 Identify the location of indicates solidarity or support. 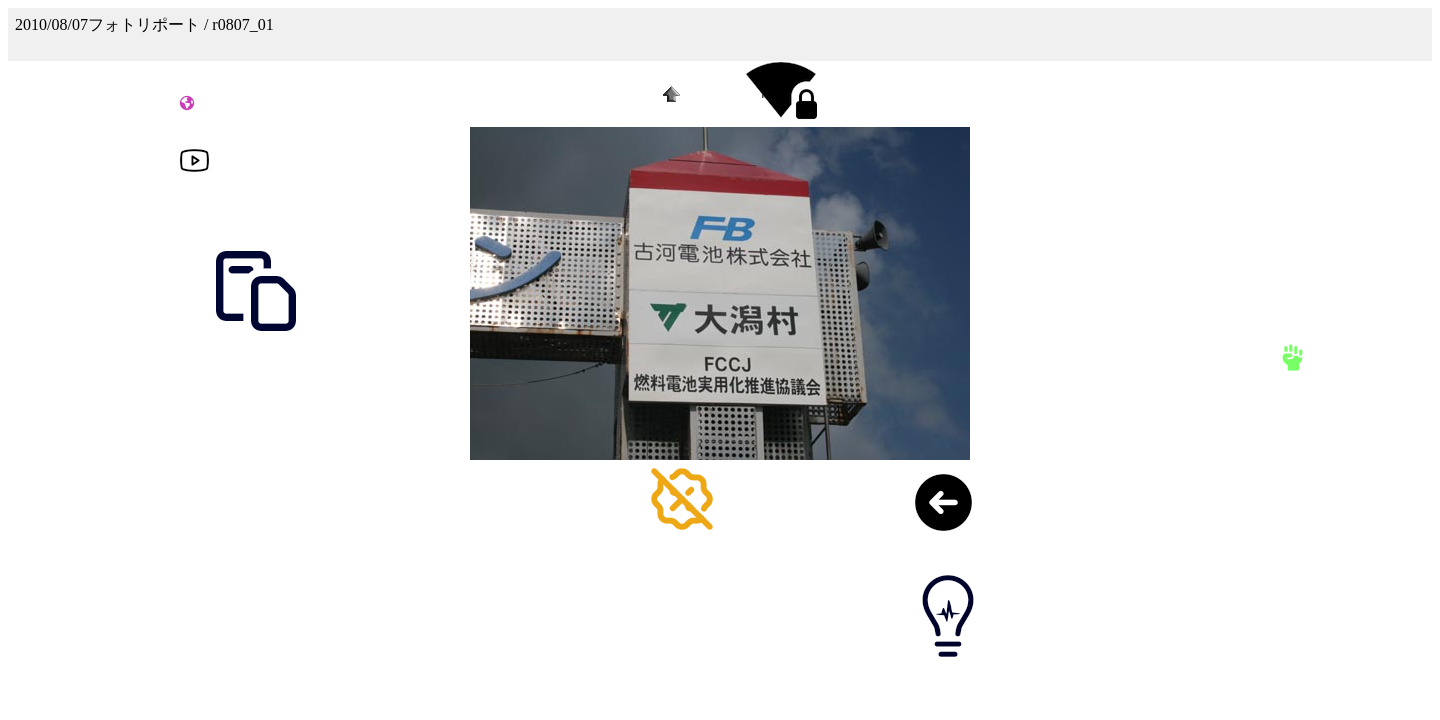
(1292, 357).